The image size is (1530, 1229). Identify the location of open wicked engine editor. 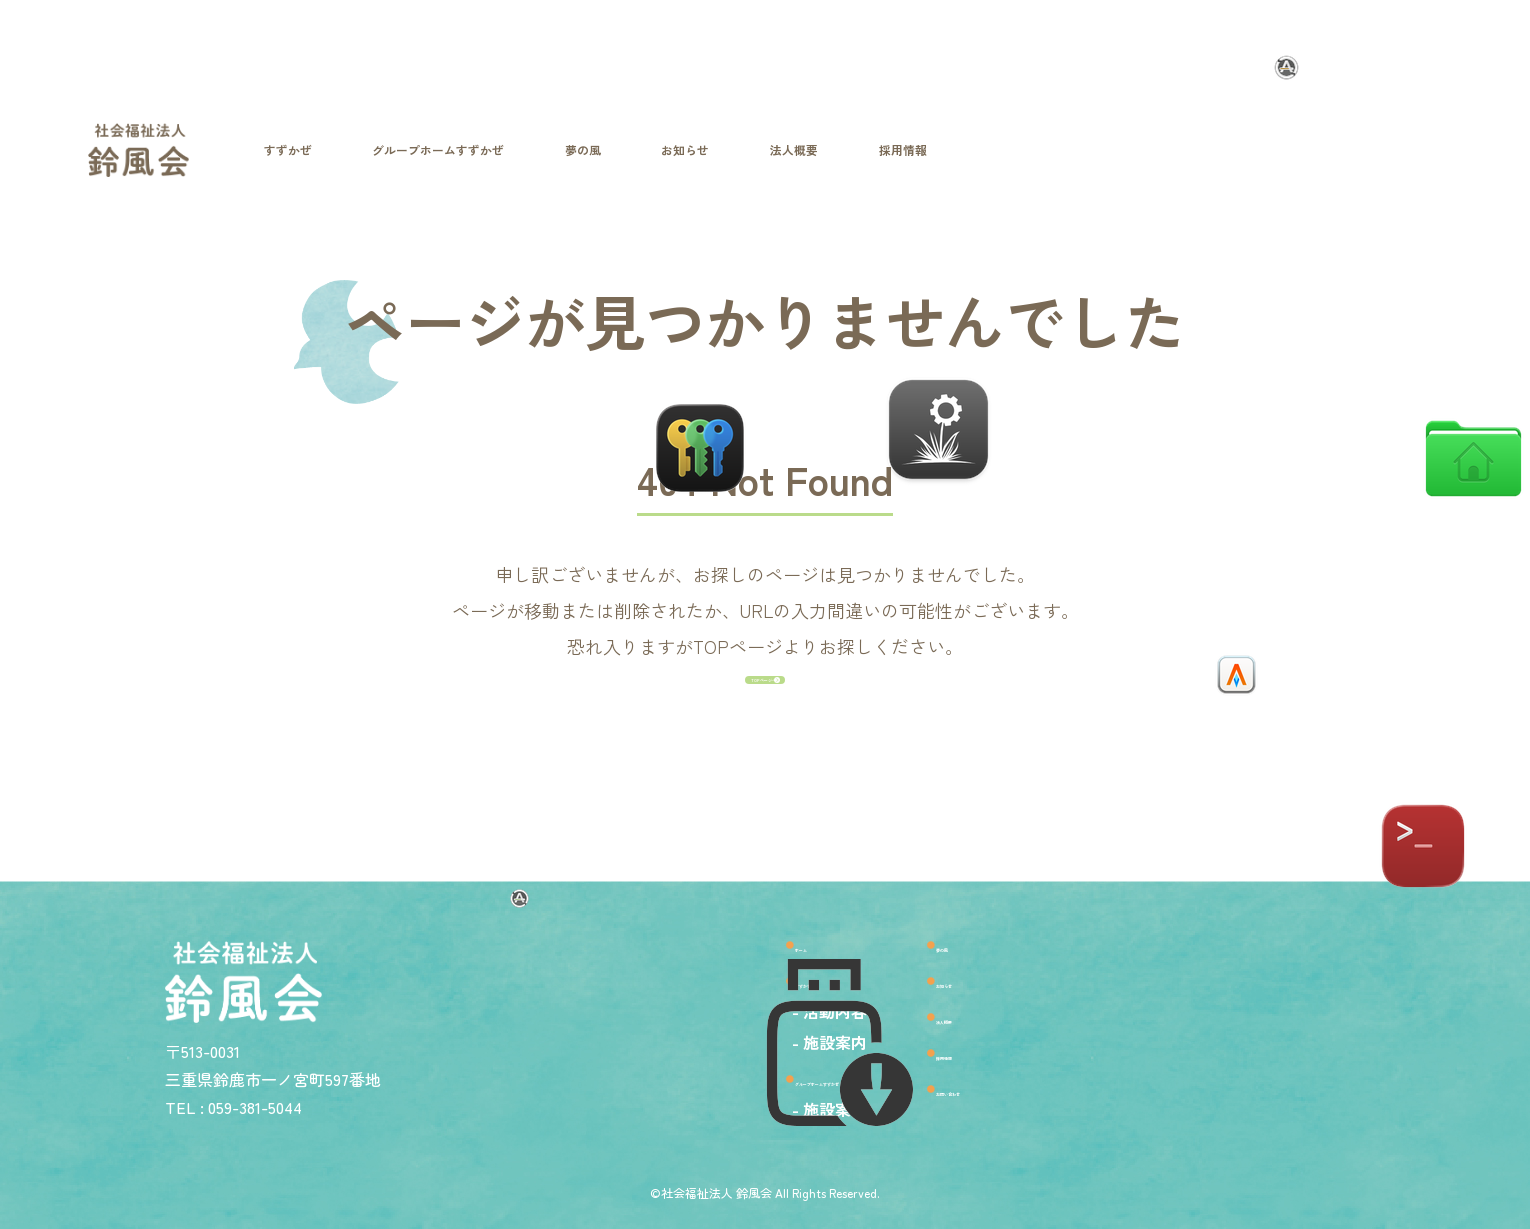
(938, 429).